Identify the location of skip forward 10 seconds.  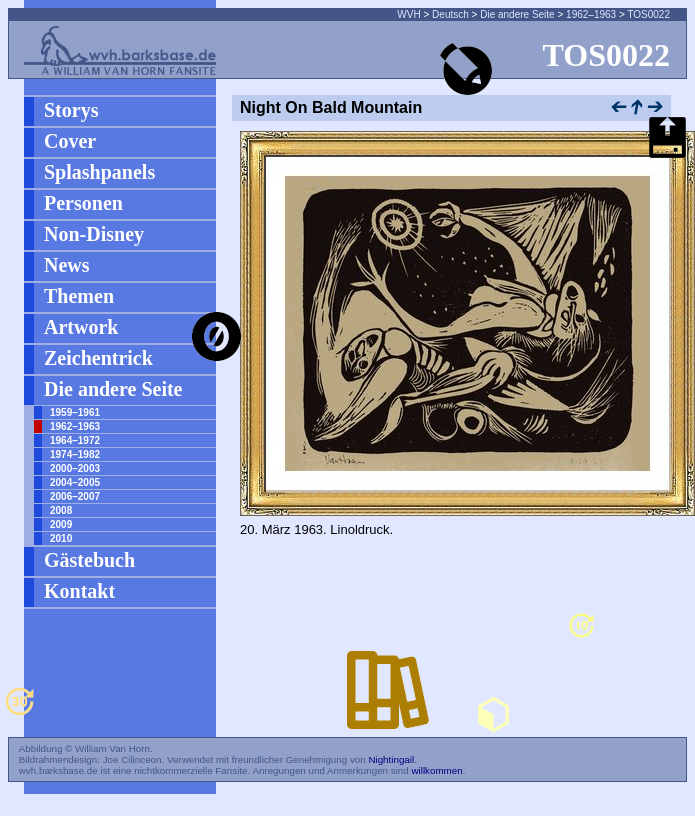
(581, 625).